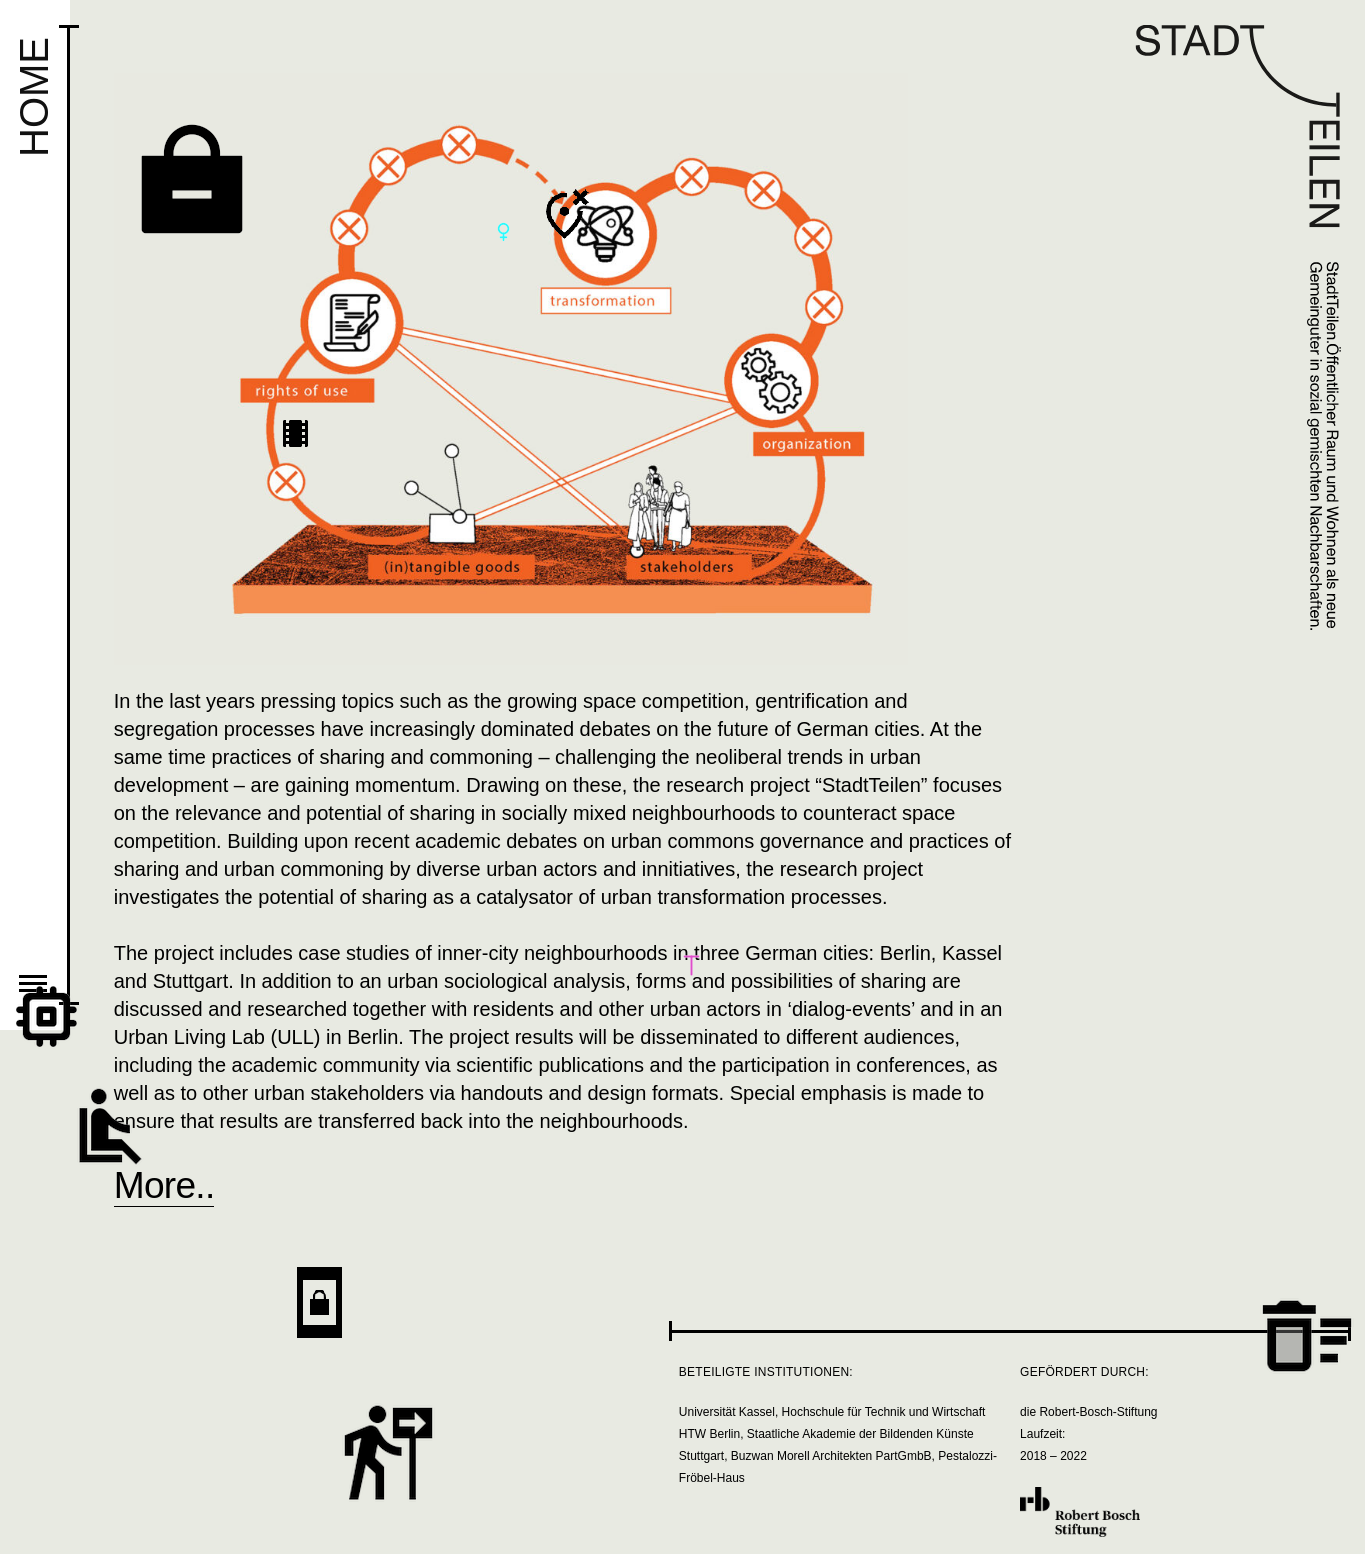 The image size is (1365, 1554). I want to click on view device memory or RAM usage, so click(46, 1016).